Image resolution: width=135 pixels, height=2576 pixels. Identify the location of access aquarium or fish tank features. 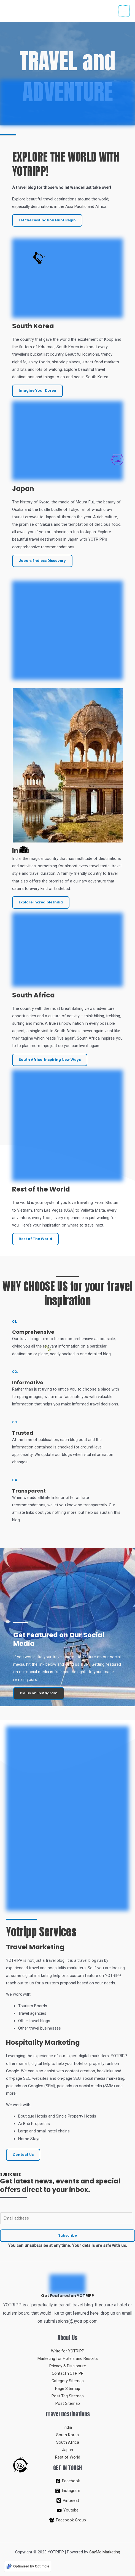
(117, 460).